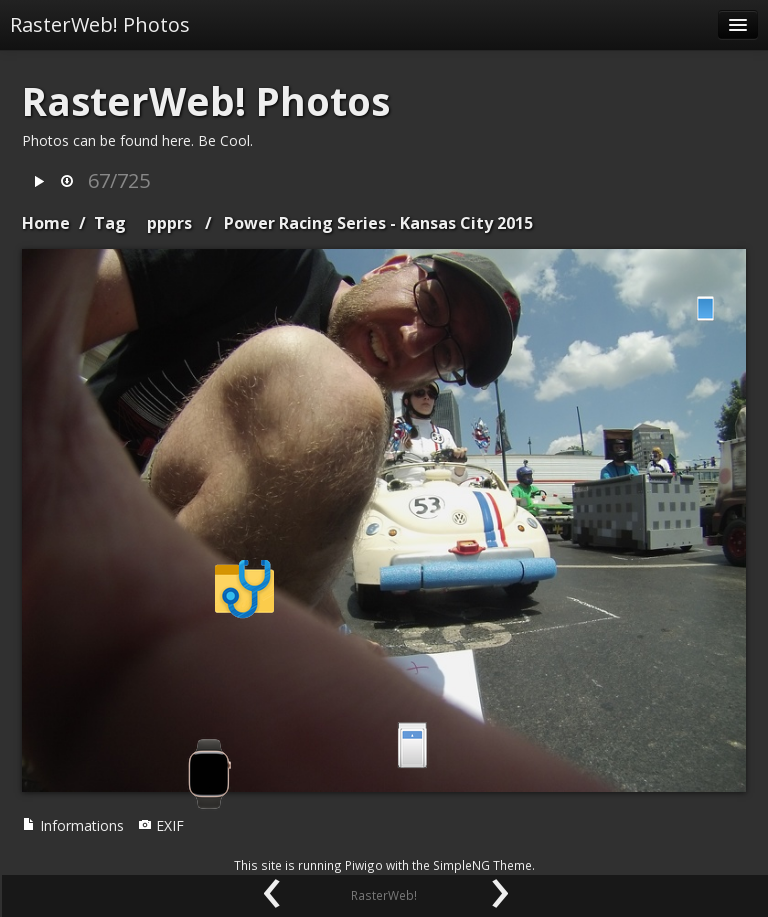 This screenshot has width=768, height=917. Describe the element at coordinates (209, 774) in the screenshot. I see `apple watch series 10 device icon` at that location.